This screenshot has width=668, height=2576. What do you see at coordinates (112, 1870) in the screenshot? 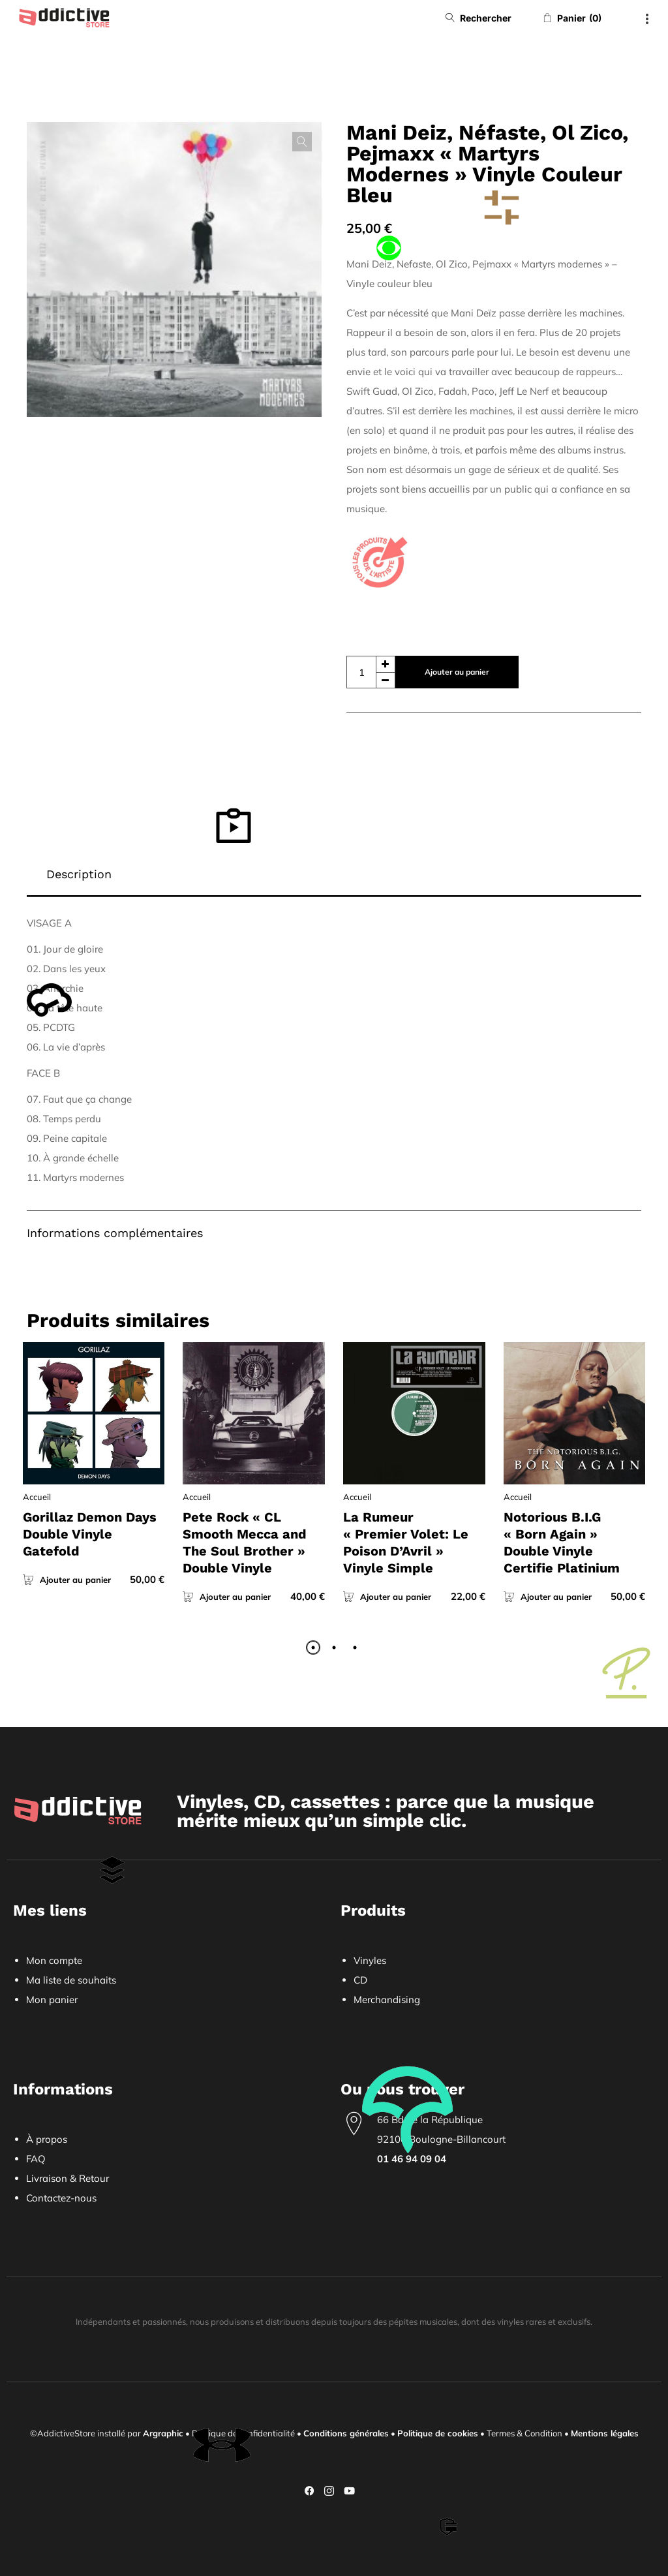
I see `buffer social media management app logo` at bounding box center [112, 1870].